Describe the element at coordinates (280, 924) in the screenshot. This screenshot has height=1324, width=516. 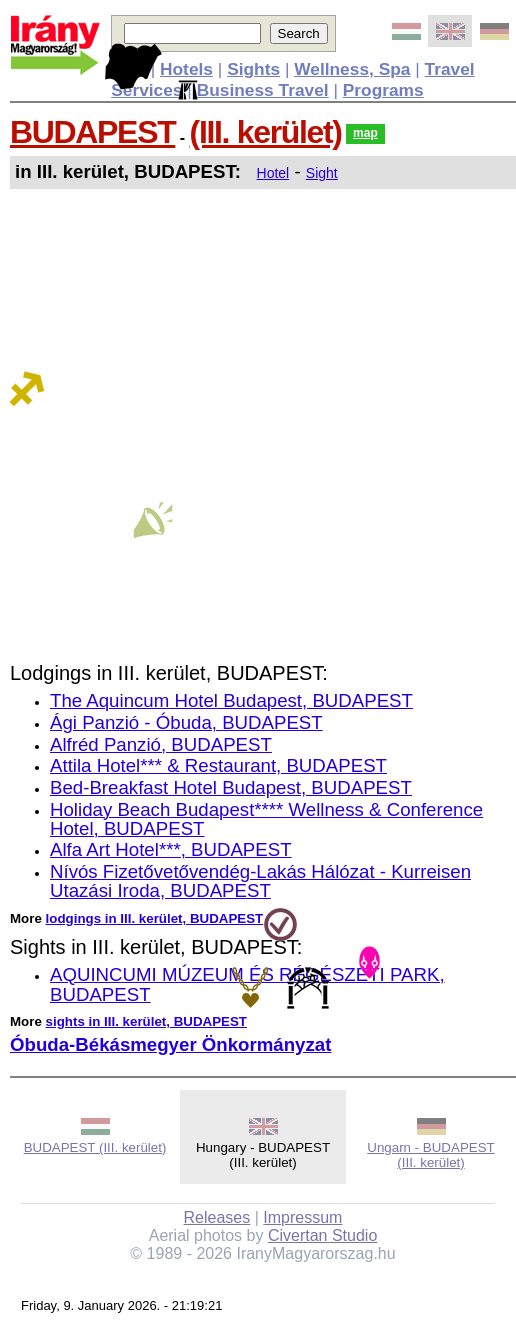
I see `indicates a confirmed or completed action` at that location.